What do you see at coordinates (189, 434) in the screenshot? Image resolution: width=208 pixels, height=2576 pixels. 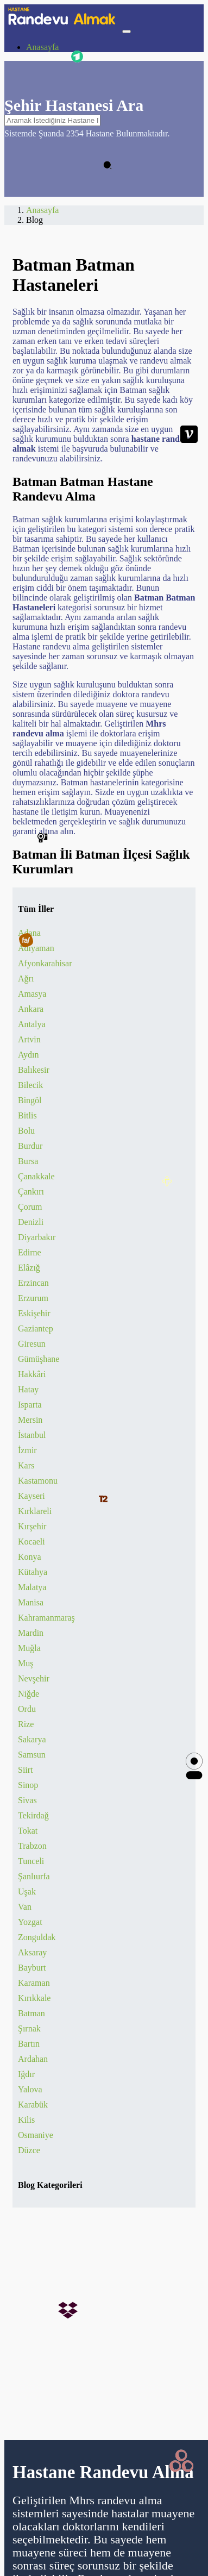 I see `open velog blogging platform` at bounding box center [189, 434].